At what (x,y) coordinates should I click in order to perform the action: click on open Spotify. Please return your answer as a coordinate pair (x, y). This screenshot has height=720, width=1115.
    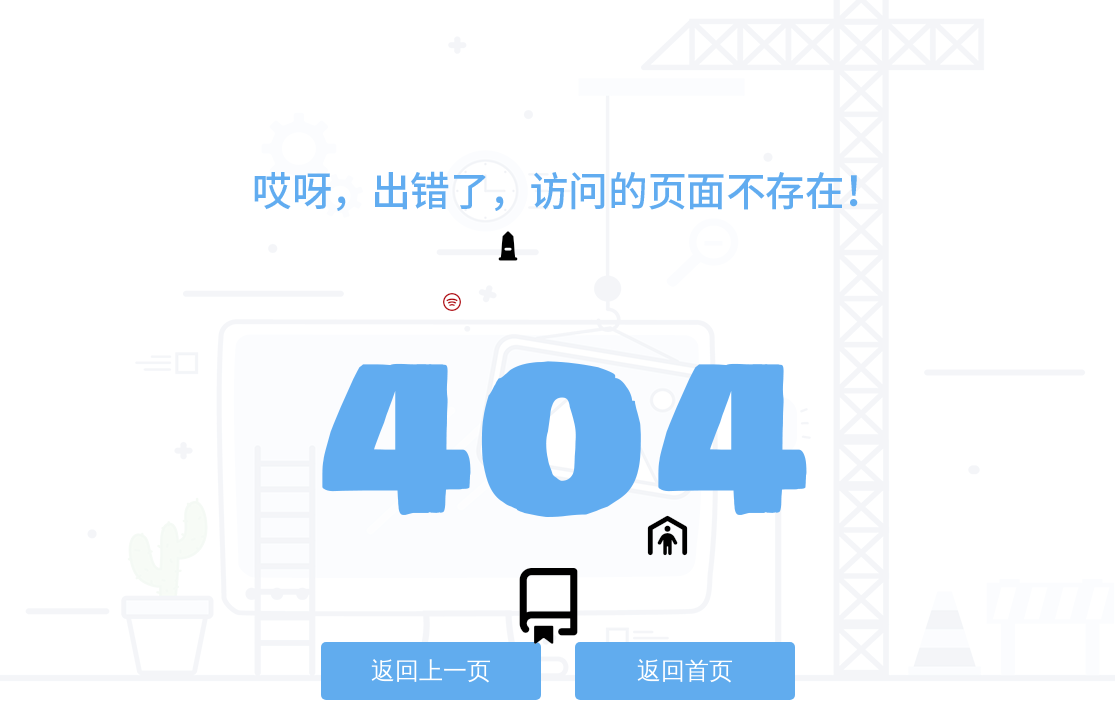
    Looking at the image, I should click on (452, 302).